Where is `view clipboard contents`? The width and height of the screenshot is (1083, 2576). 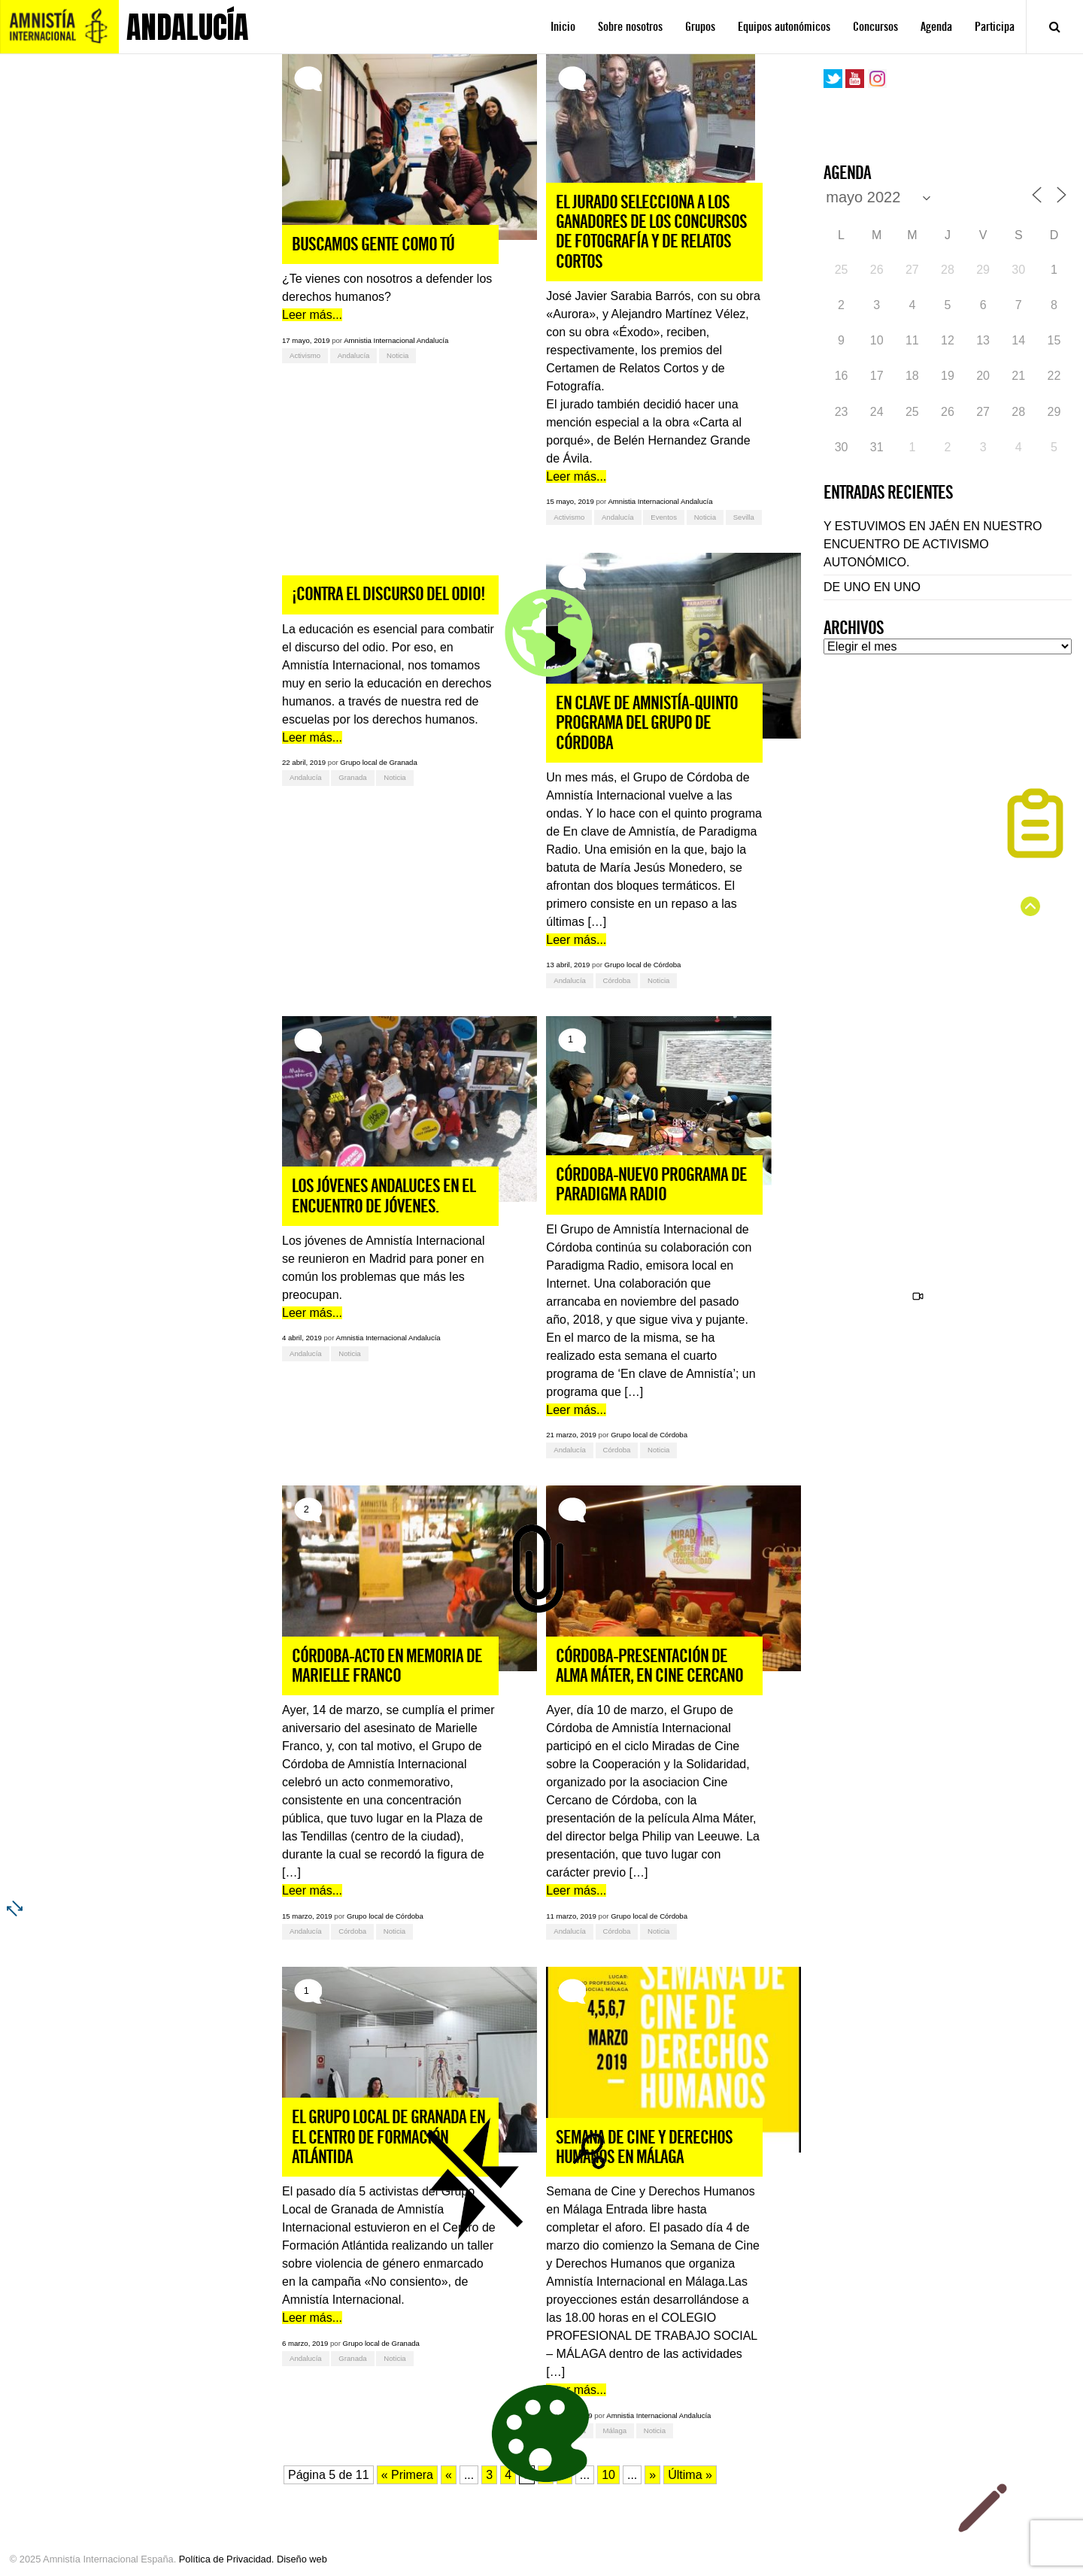
view clipboard contents is located at coordinates (1035, 823).